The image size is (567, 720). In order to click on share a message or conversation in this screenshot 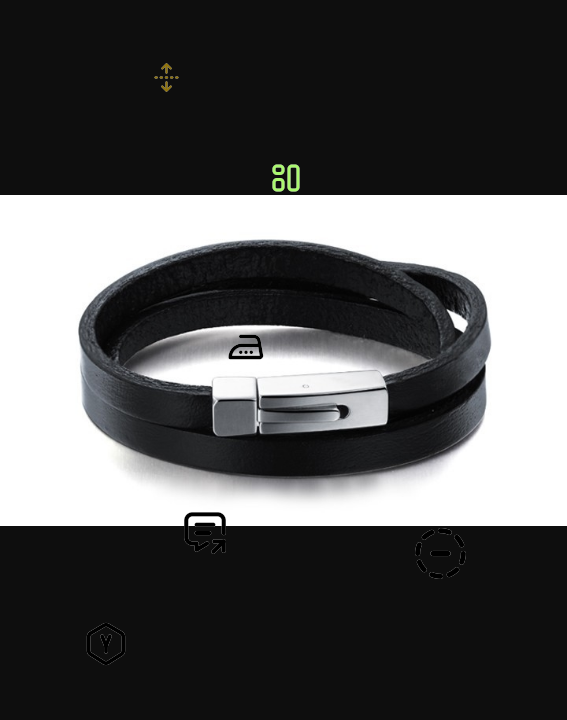, I will do `click(205, 531)`.